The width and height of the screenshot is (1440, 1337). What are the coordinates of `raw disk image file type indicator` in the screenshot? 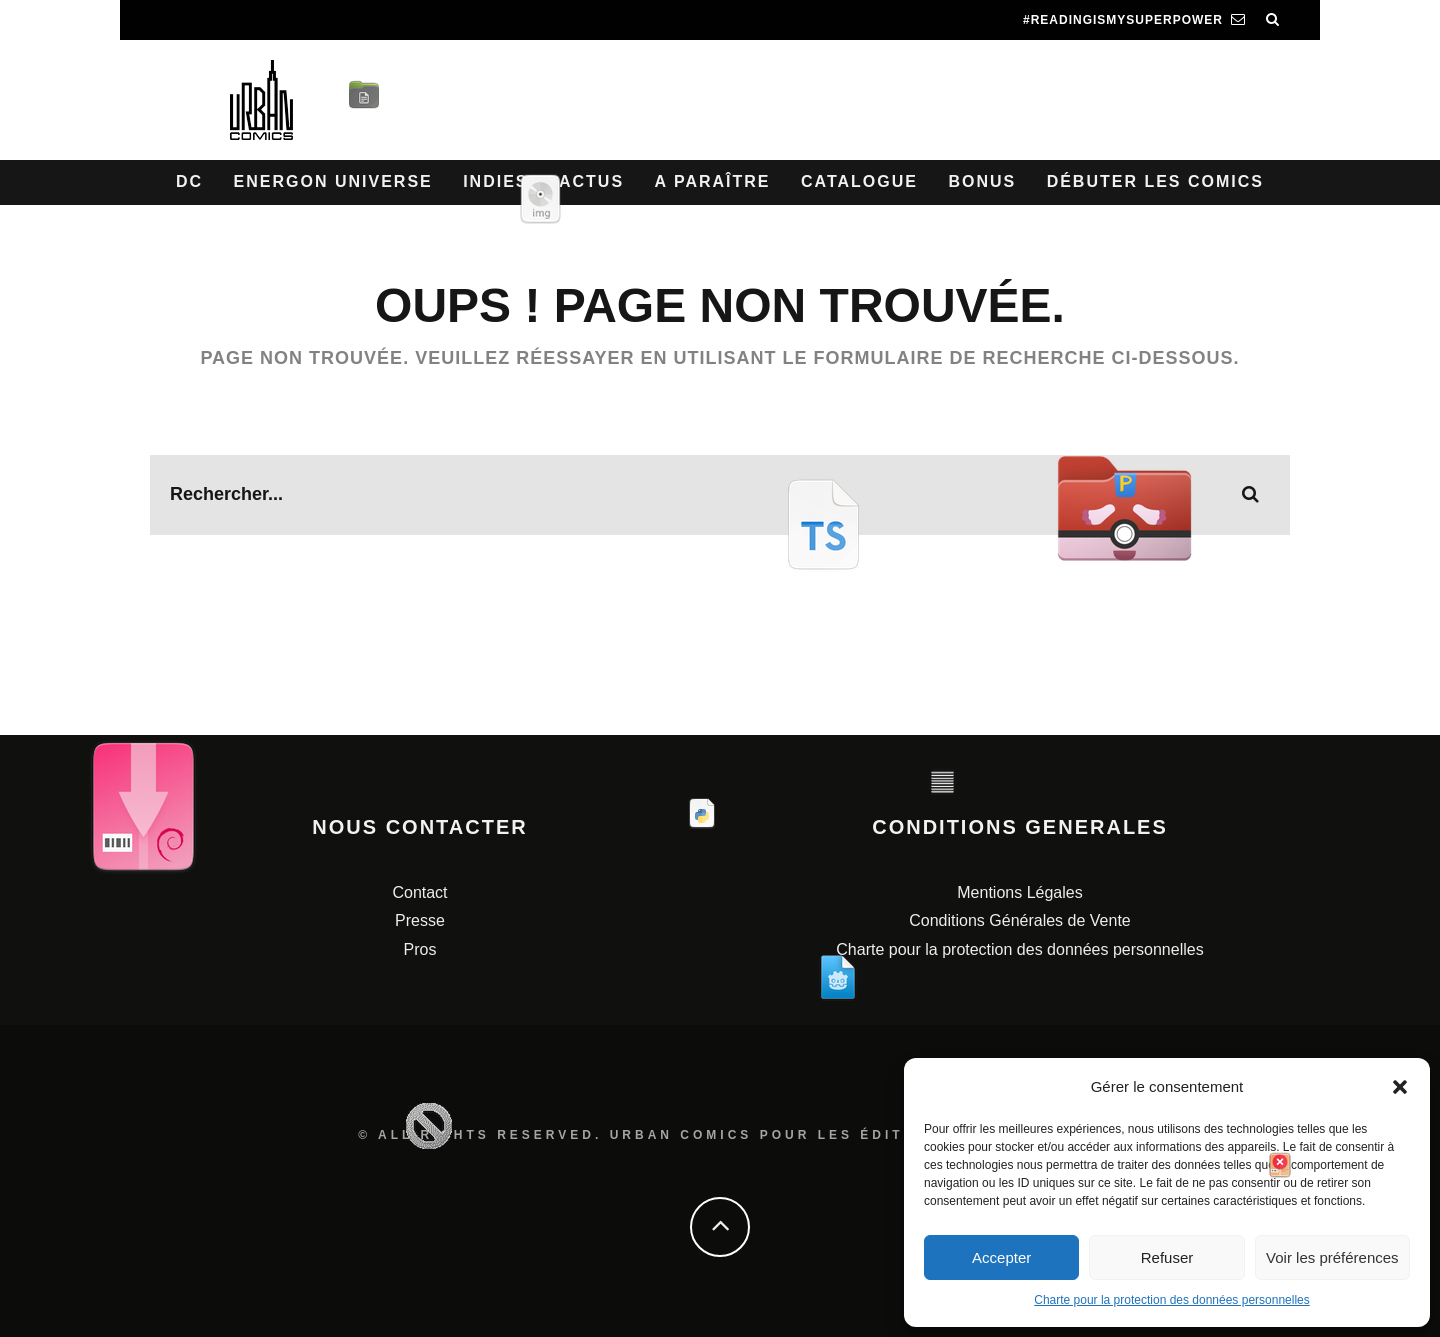 It's located at (540, 198).